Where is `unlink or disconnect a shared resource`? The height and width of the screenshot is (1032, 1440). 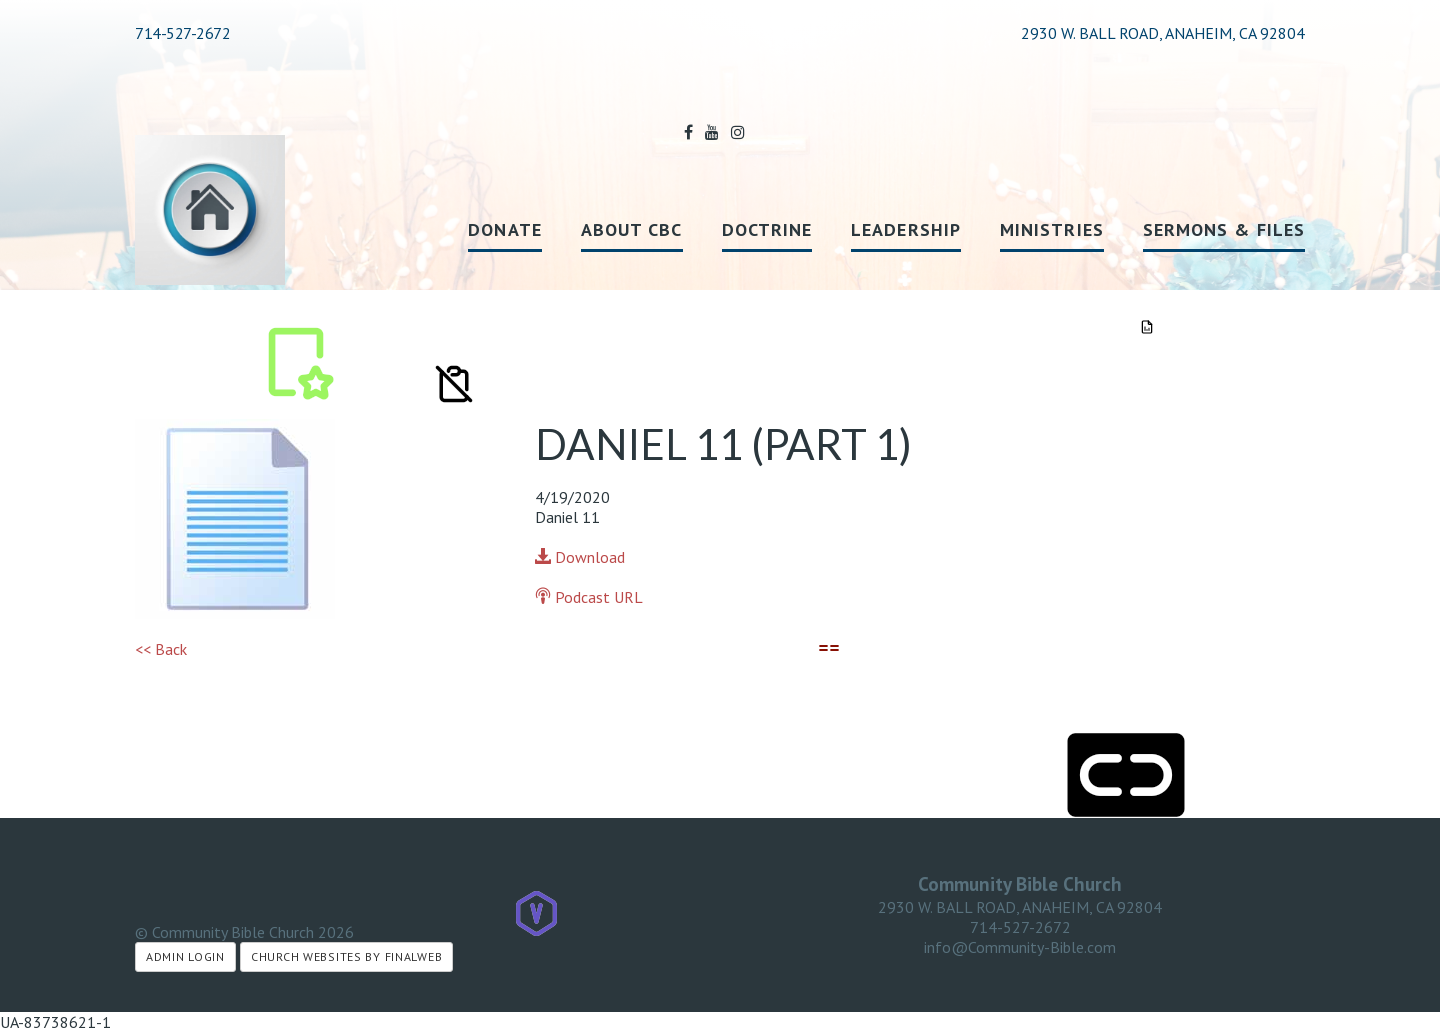
unlink or disconnect a shared resource is located at coordinates (1126, 775).